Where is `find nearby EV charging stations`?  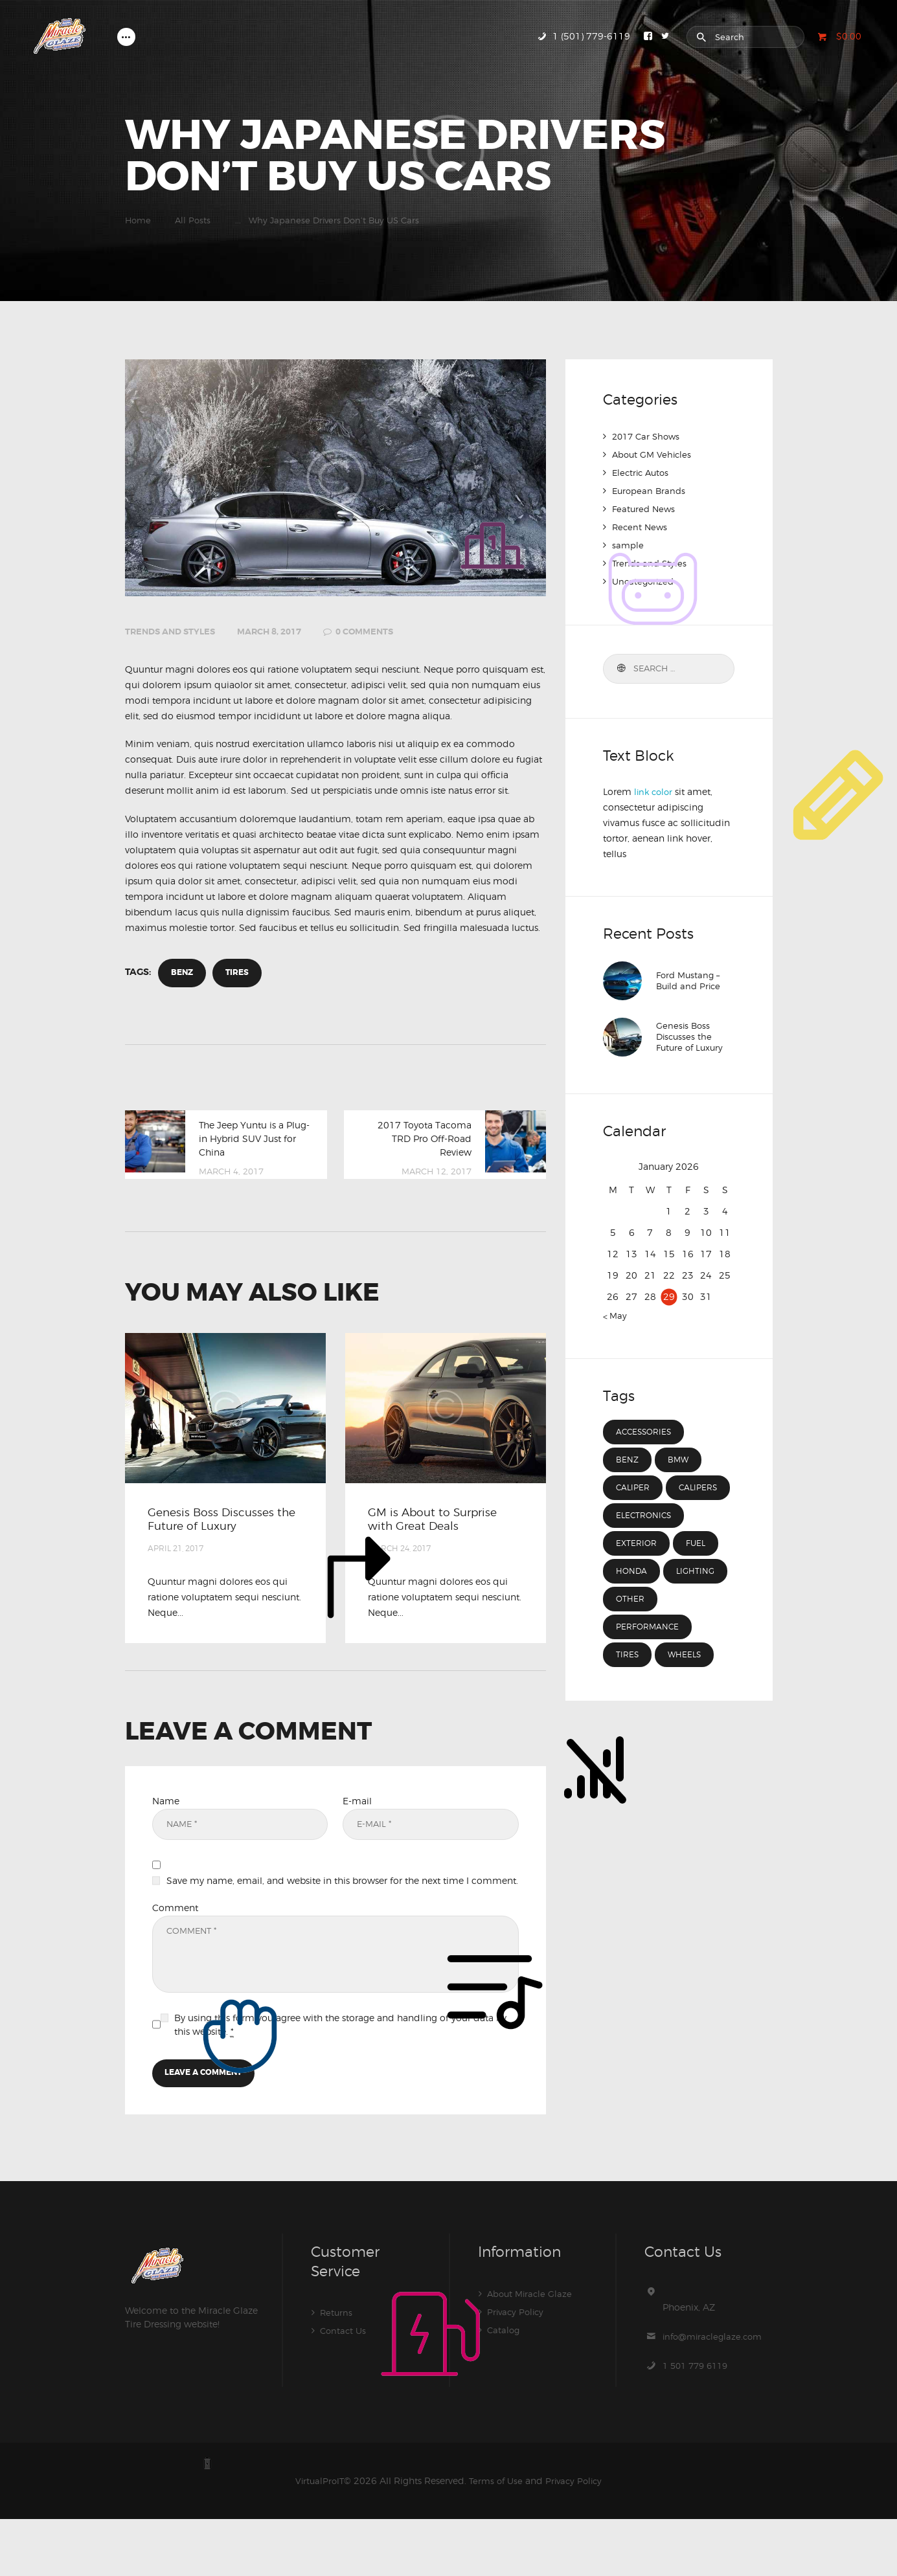 find nearby EV charging stations is located at coordinates (427, 2334).